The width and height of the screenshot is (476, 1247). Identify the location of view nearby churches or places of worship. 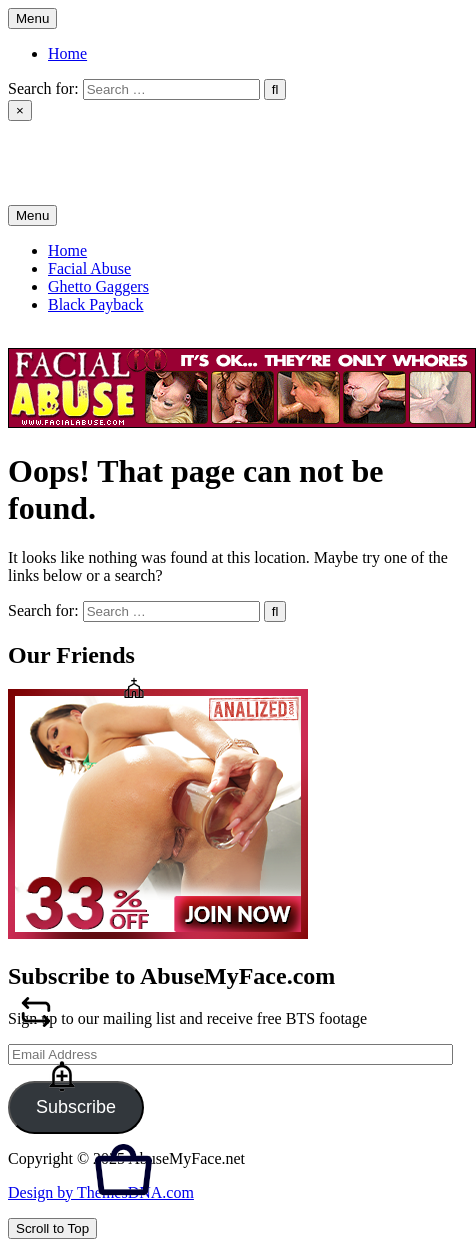
(134, 689).